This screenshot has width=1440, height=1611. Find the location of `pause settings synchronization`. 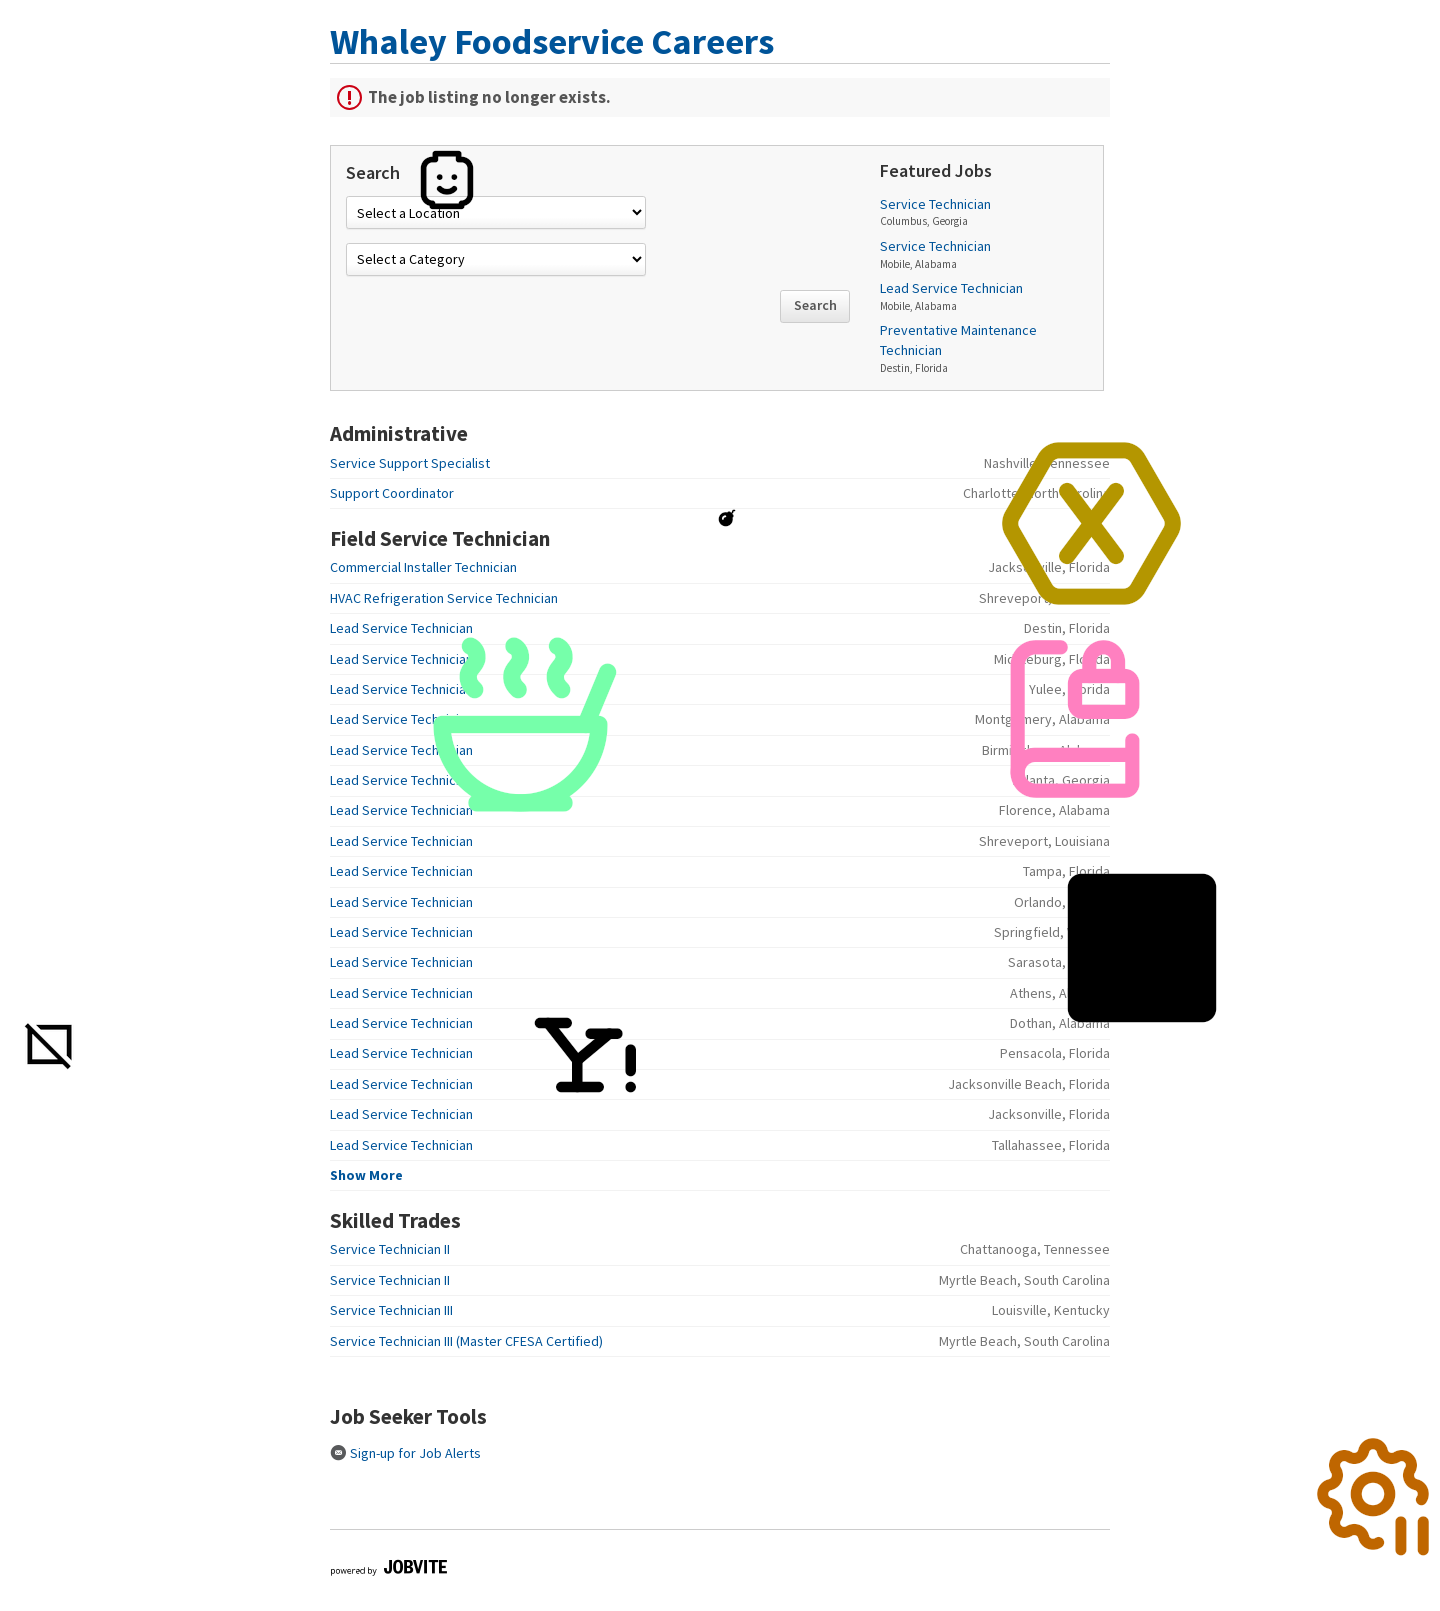

pause settings synchronization is located at coordinates (1373, 1494).